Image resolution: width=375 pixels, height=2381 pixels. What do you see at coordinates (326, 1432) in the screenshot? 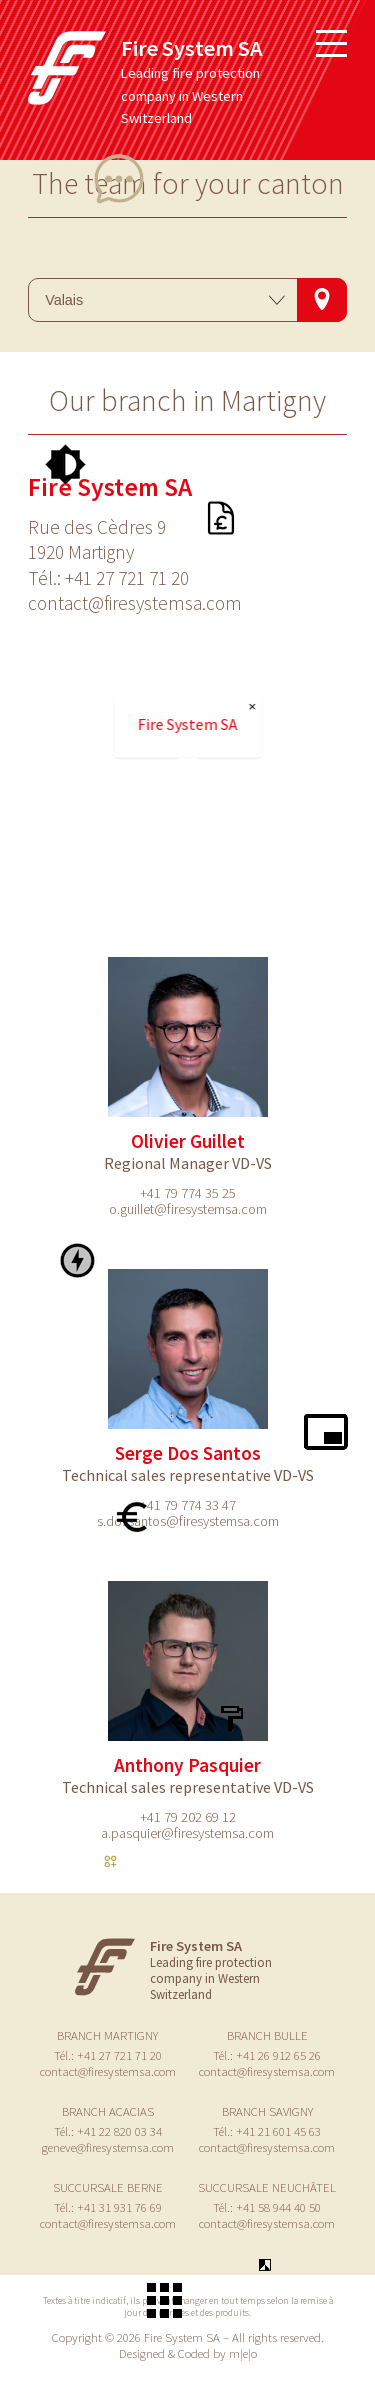
I see `add branding or watermark to content` at bounding box center [326, 1432].